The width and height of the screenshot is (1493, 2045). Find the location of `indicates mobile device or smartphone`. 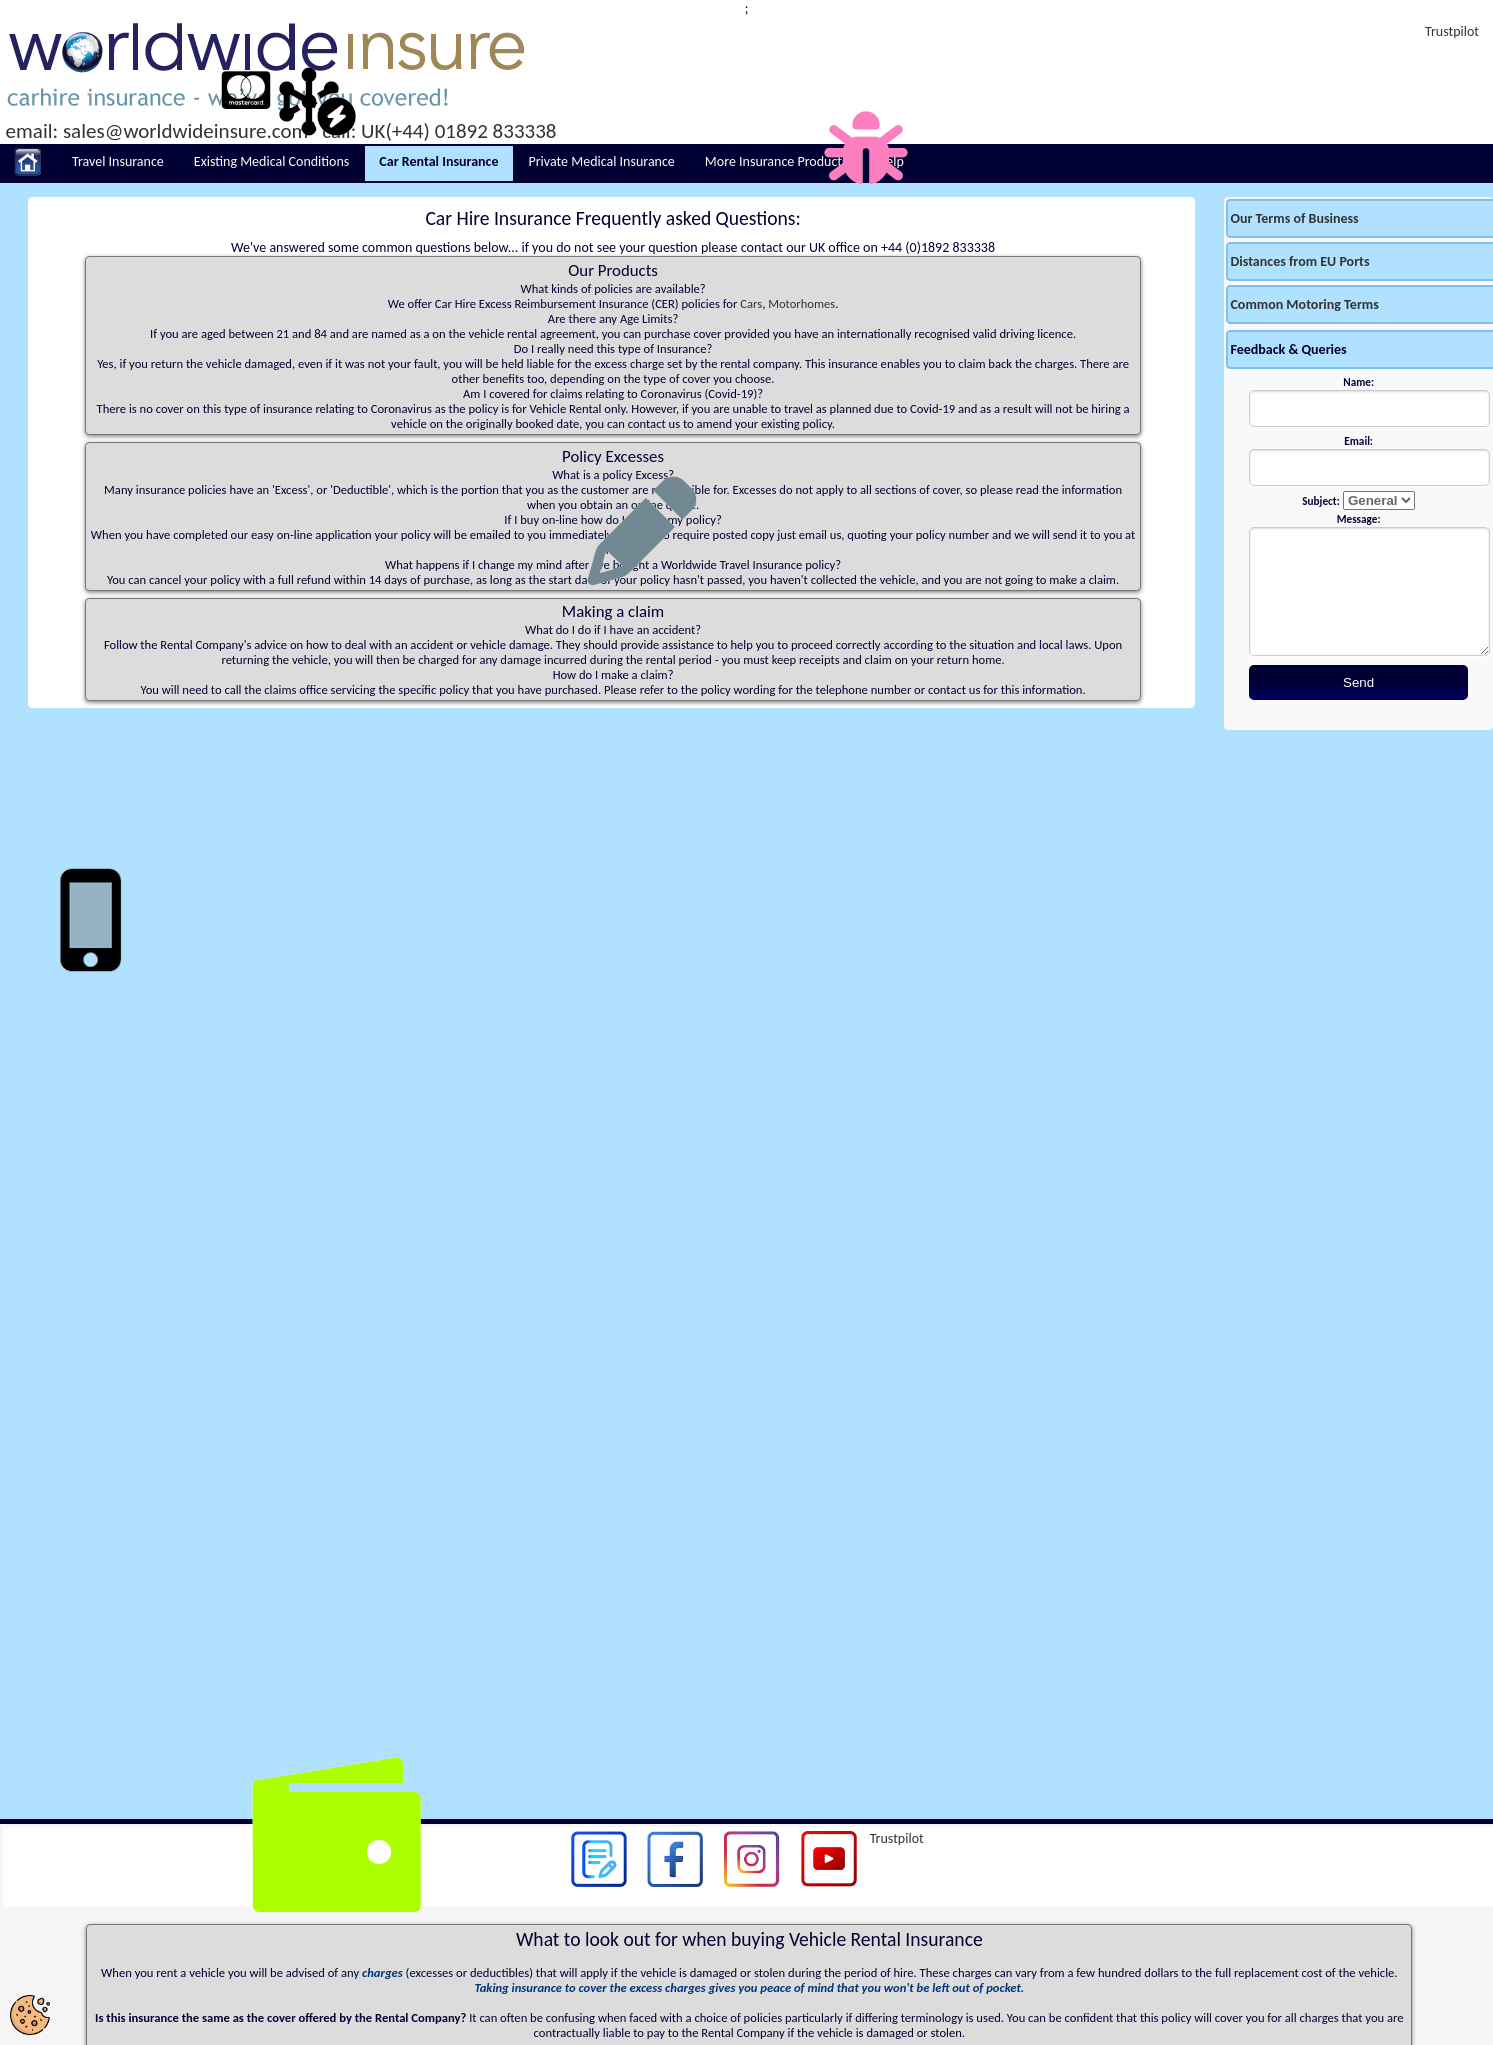

indicates mobile device or smartphone is located at coordinates (93, 920).